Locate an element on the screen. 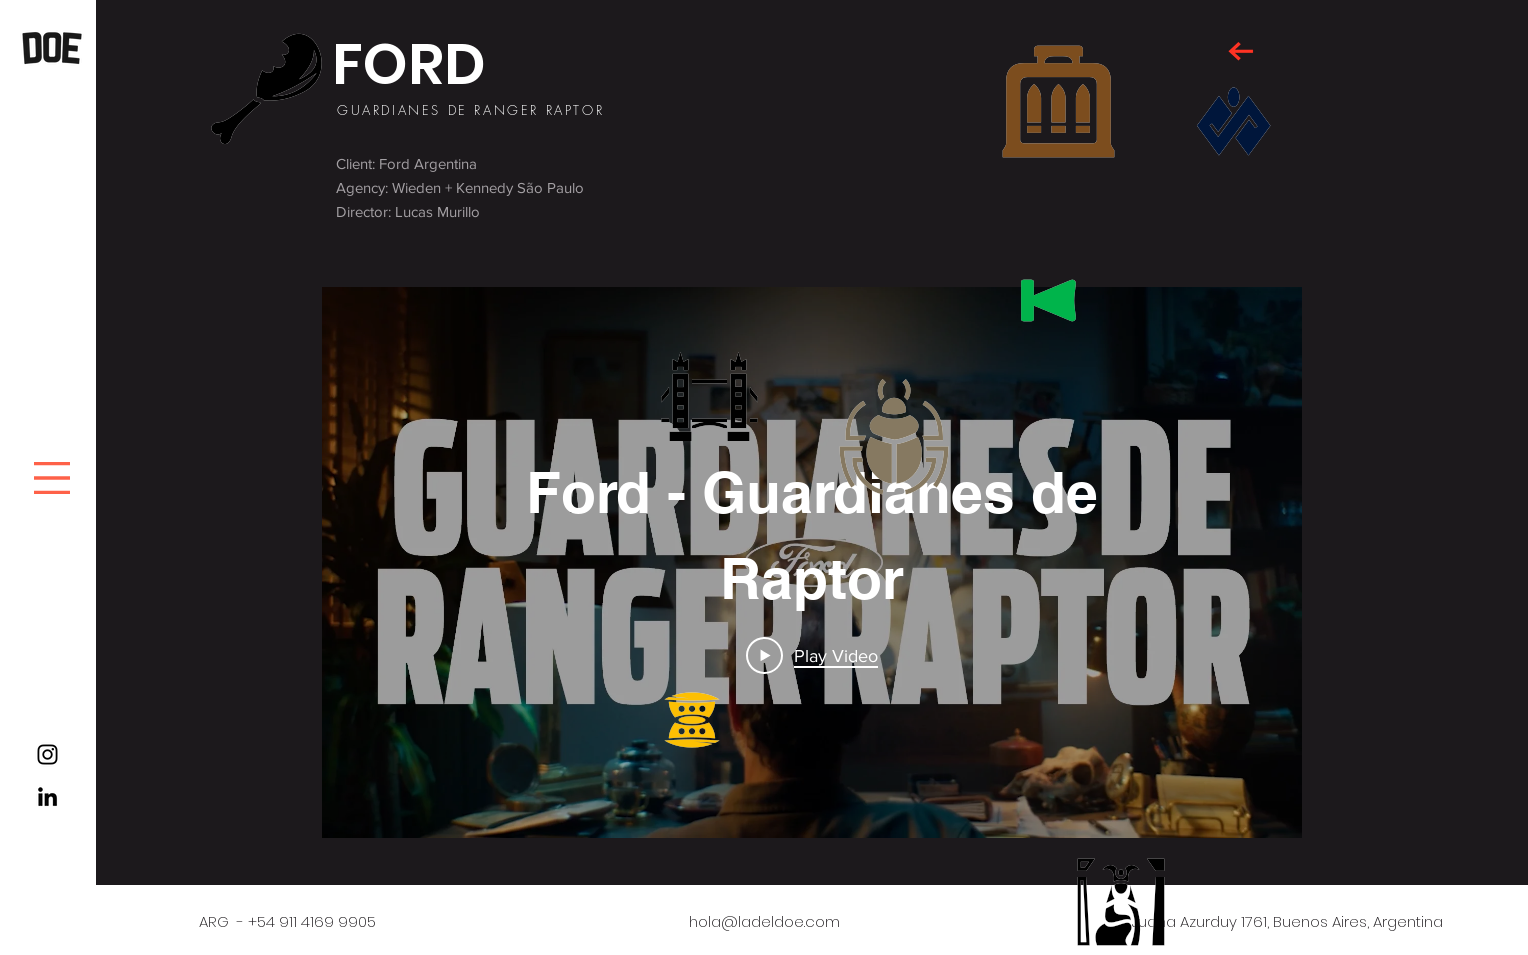 The height and width of the screenshot is (955, 1528). abstract hourglass or time-based game mechanic is located at coordinates (692, 720).